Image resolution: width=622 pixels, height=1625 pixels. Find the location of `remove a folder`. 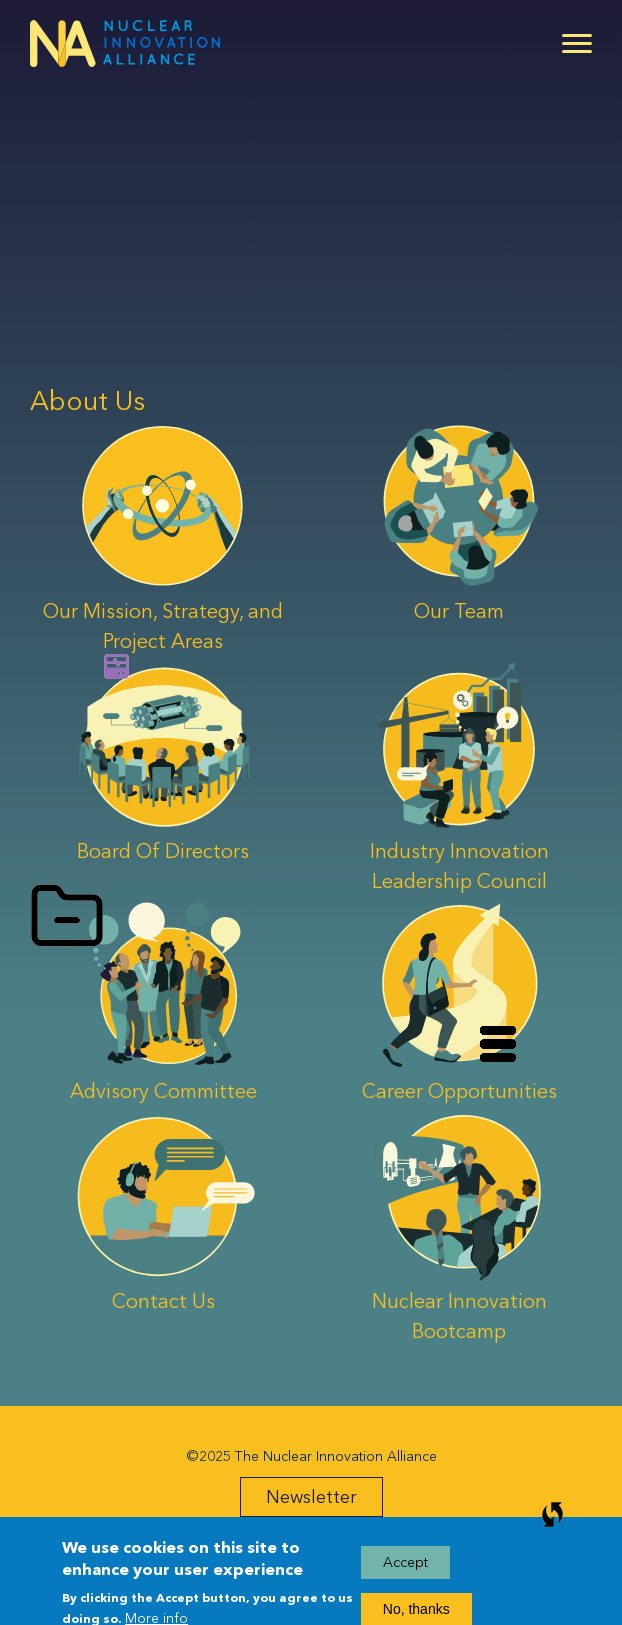

remove a folder is located at coordinates (67, 917).